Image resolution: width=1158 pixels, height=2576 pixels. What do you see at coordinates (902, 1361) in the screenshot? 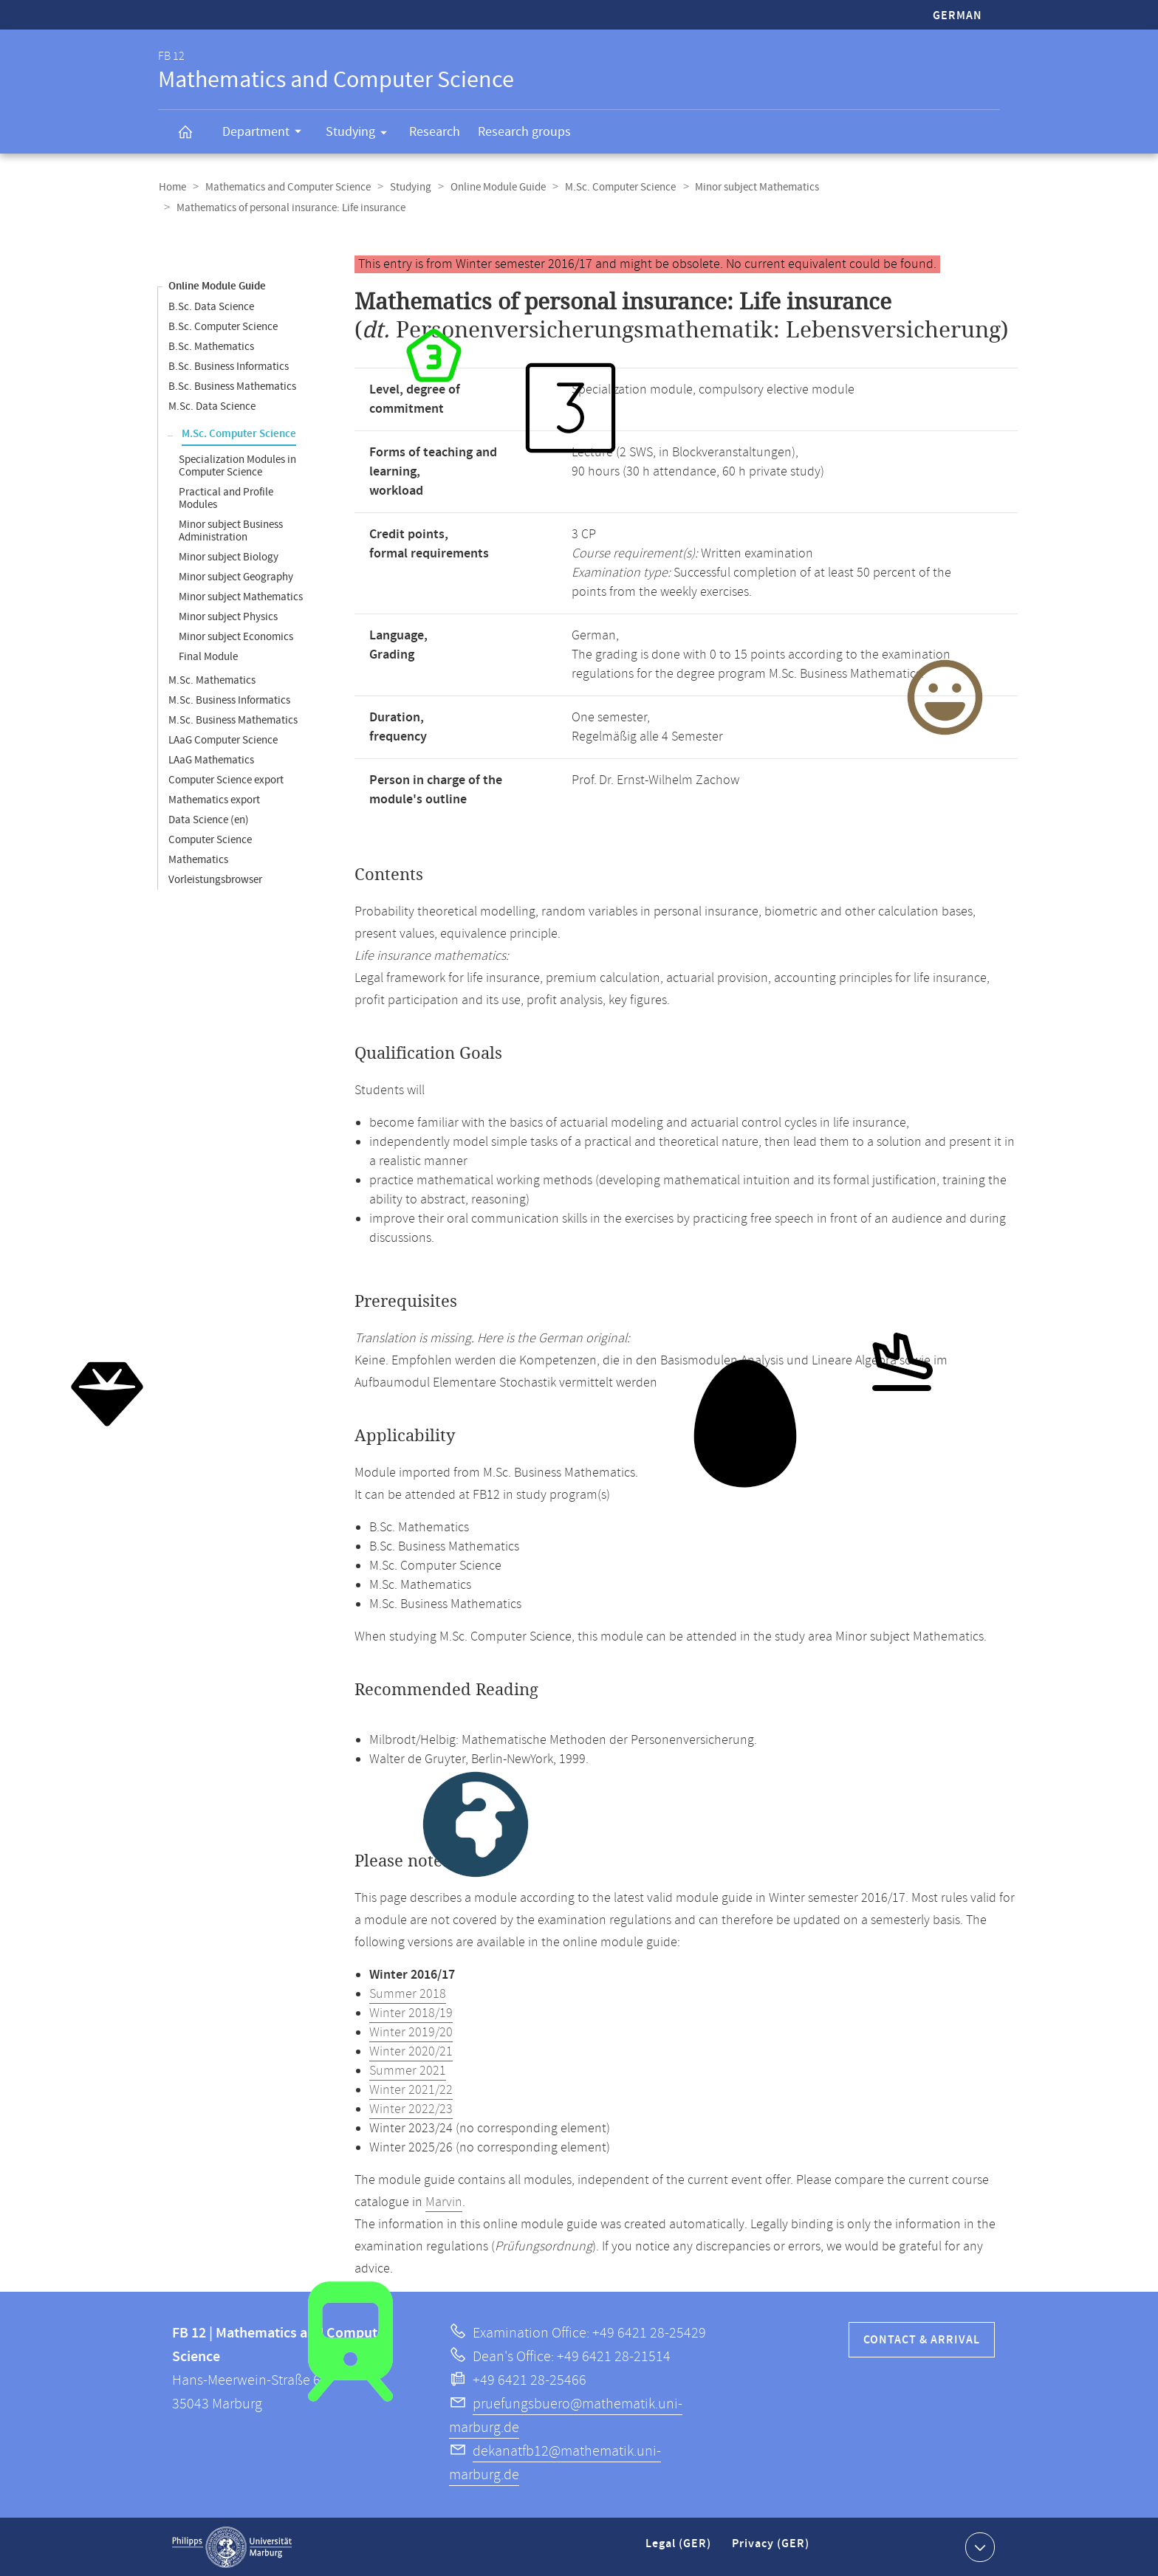
I see `view flight arrival information` at bounding box center [902, 1361].